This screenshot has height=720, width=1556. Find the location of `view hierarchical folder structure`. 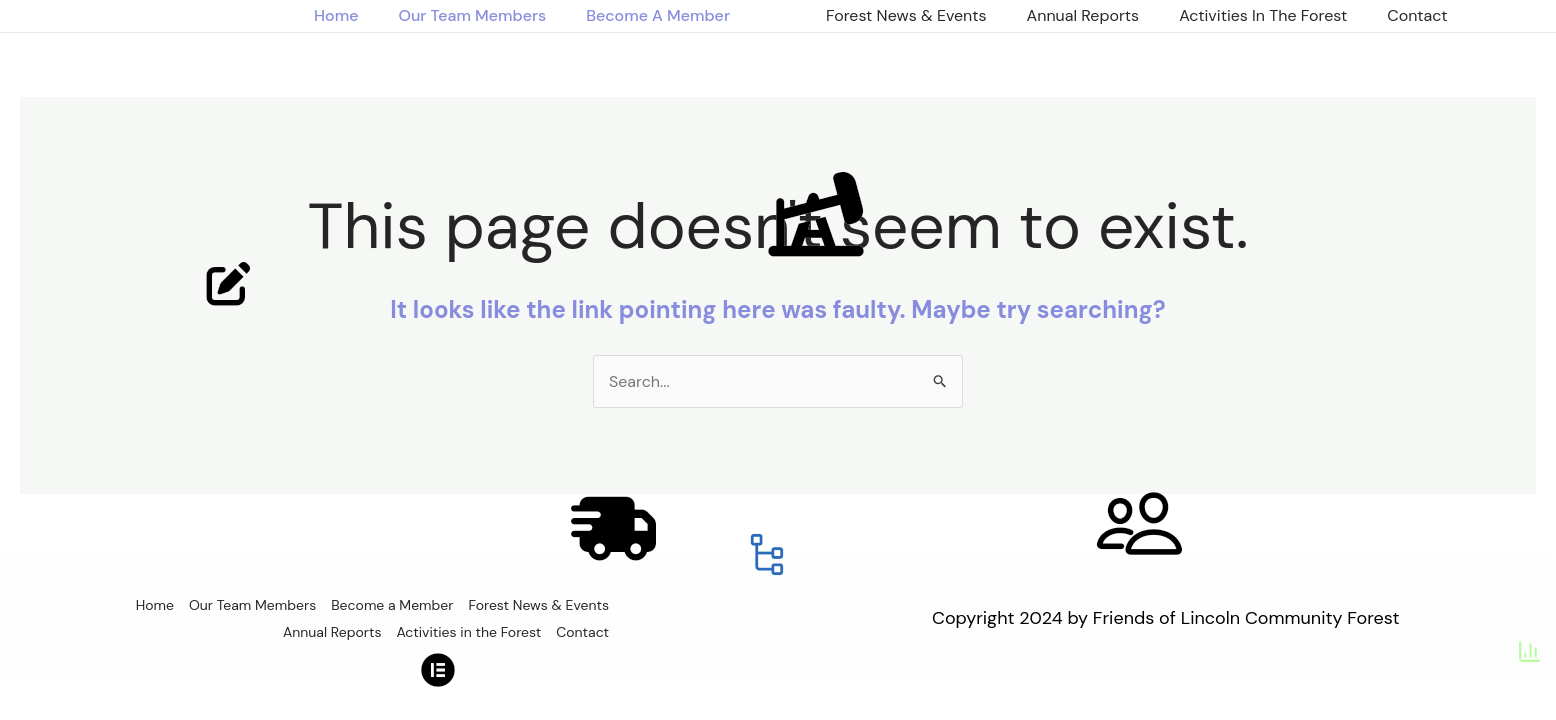

view hierarchical folder structure is located at coordinates (765, 554).